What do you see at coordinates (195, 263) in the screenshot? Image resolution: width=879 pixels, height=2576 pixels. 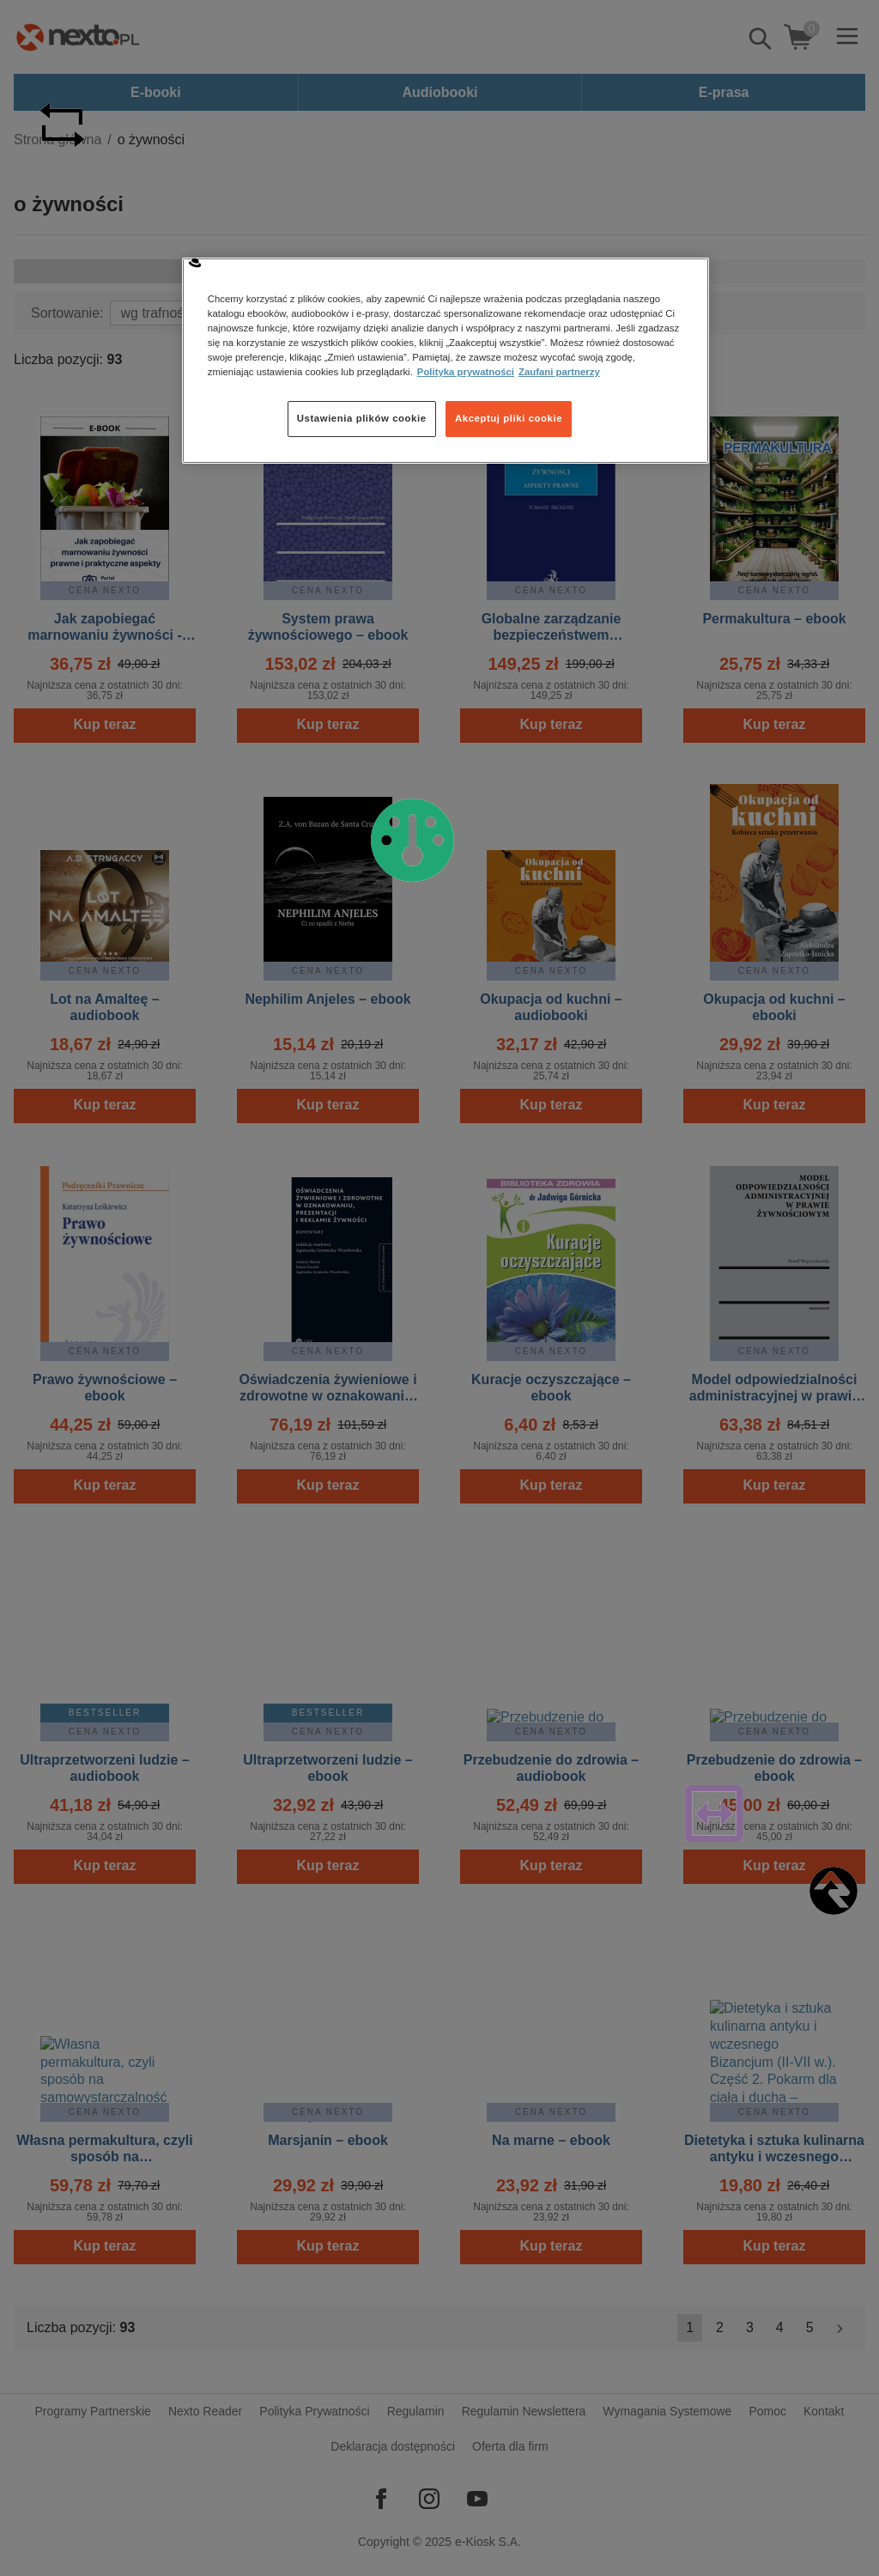 I see `Red Hat logo` at bounding box center [195, 263].